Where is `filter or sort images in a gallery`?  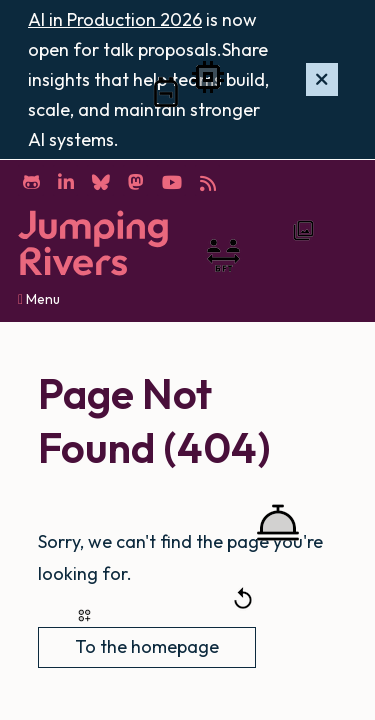
filter or sort images in a gallery is located at coordinates (303, 230).